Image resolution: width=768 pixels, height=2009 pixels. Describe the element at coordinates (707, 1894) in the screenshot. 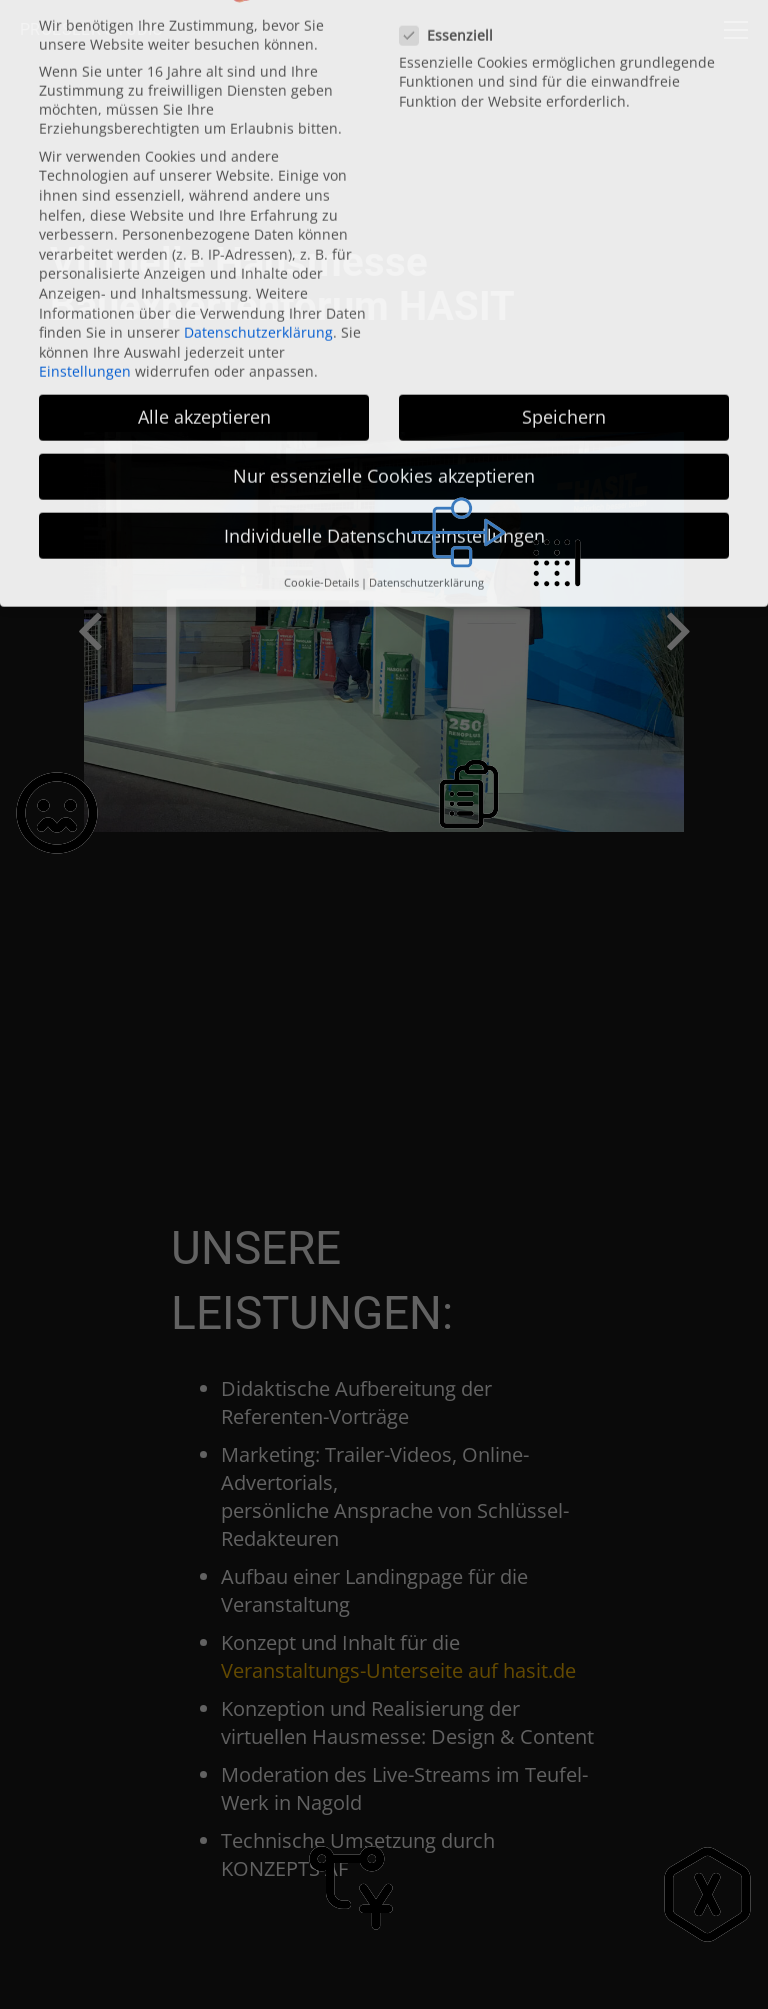

I see `close or cancel action` at that location.